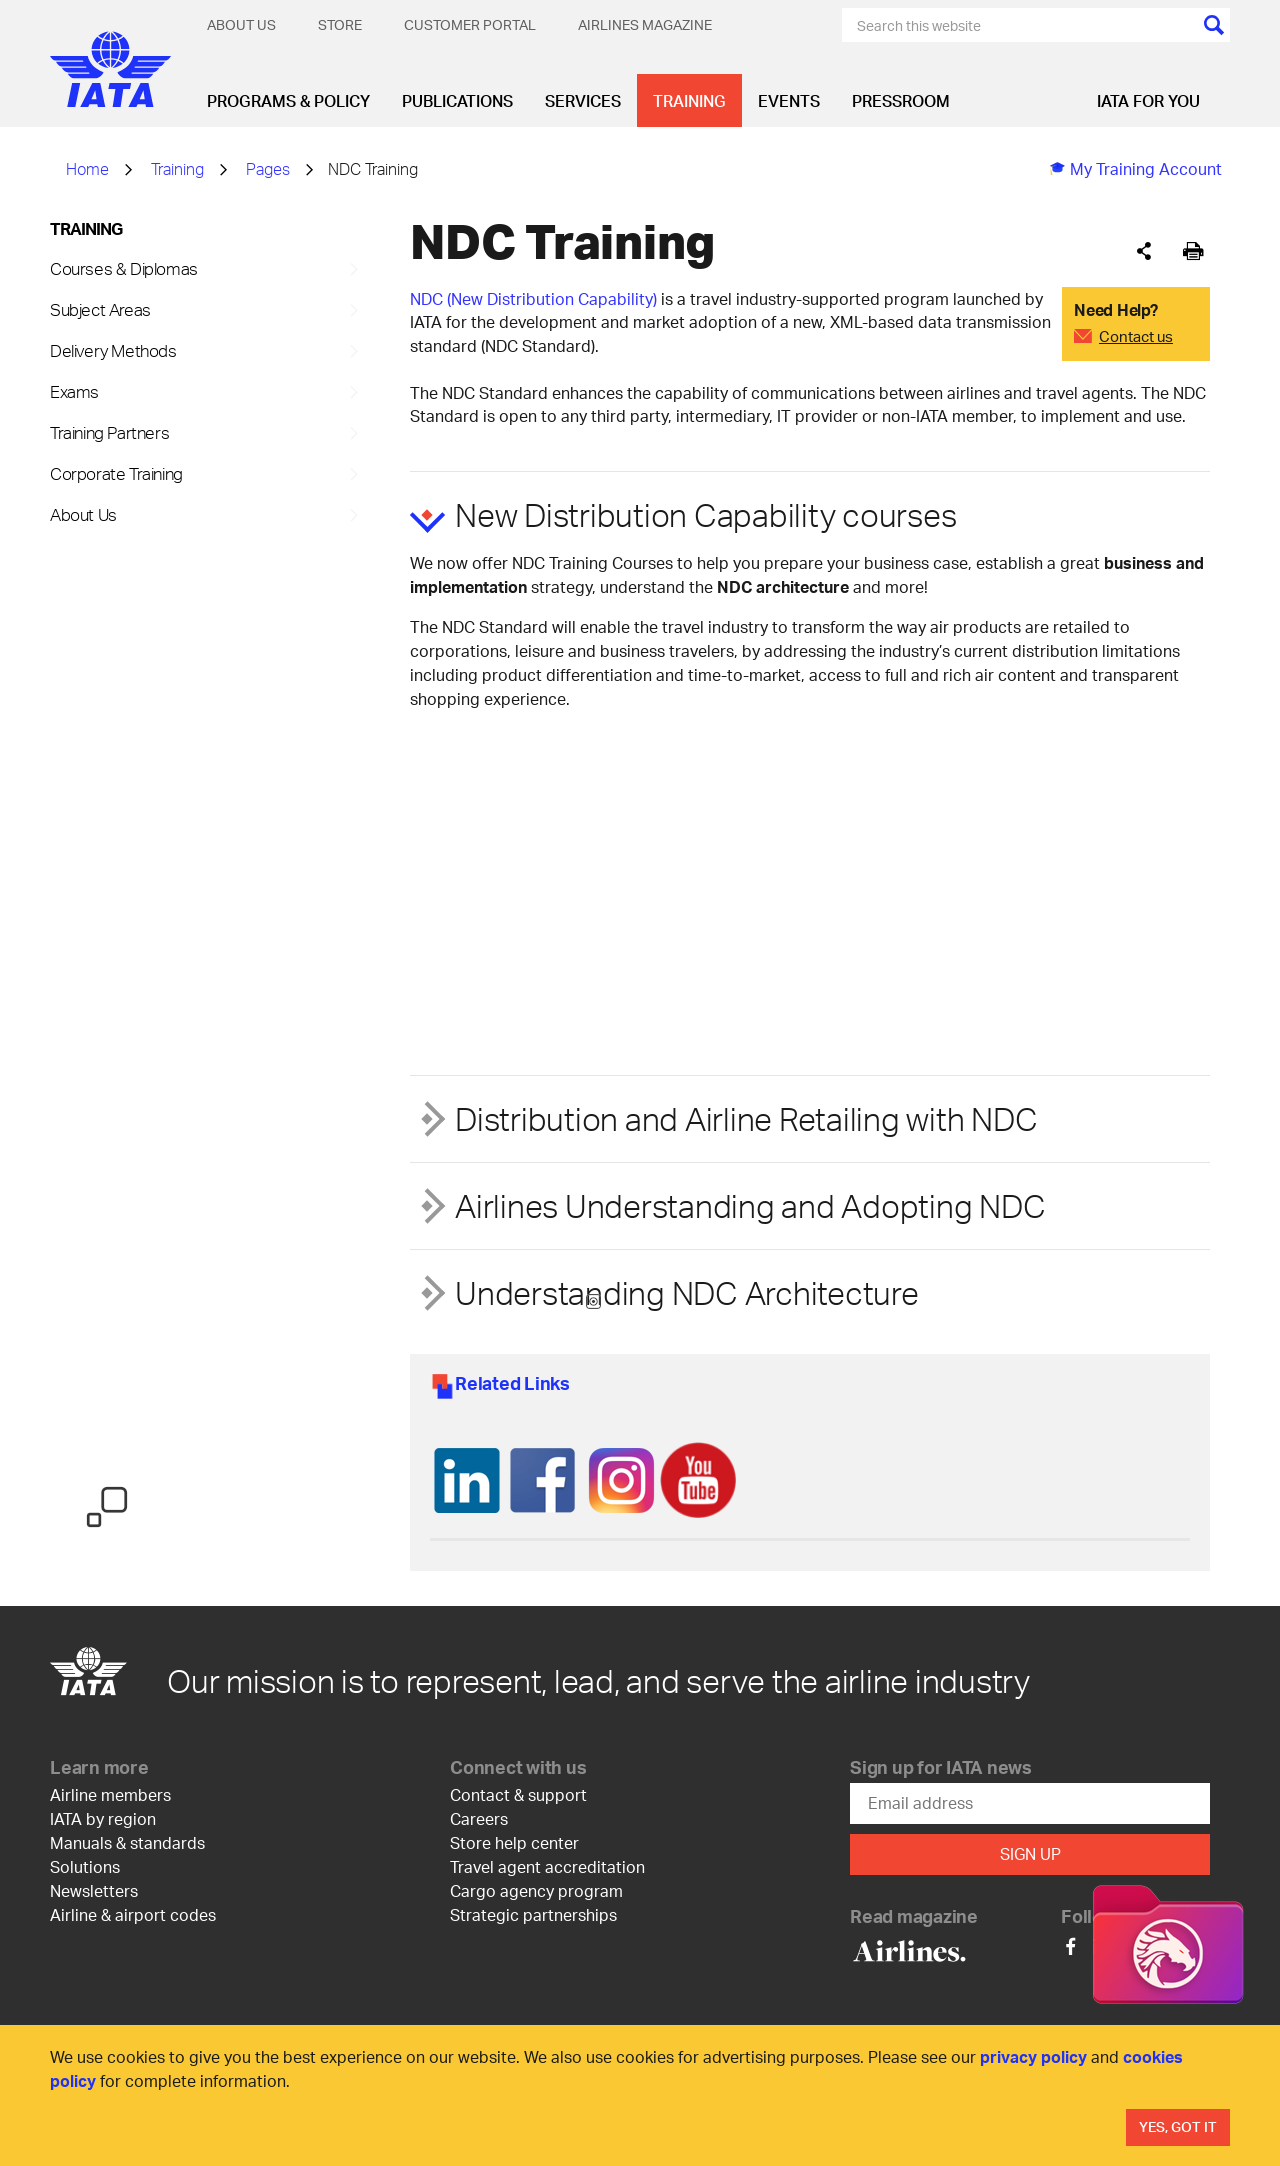  Describe the element at coordinates (107, 1507) in the screenshot. I see `access connected or mounted external drives` at that location.